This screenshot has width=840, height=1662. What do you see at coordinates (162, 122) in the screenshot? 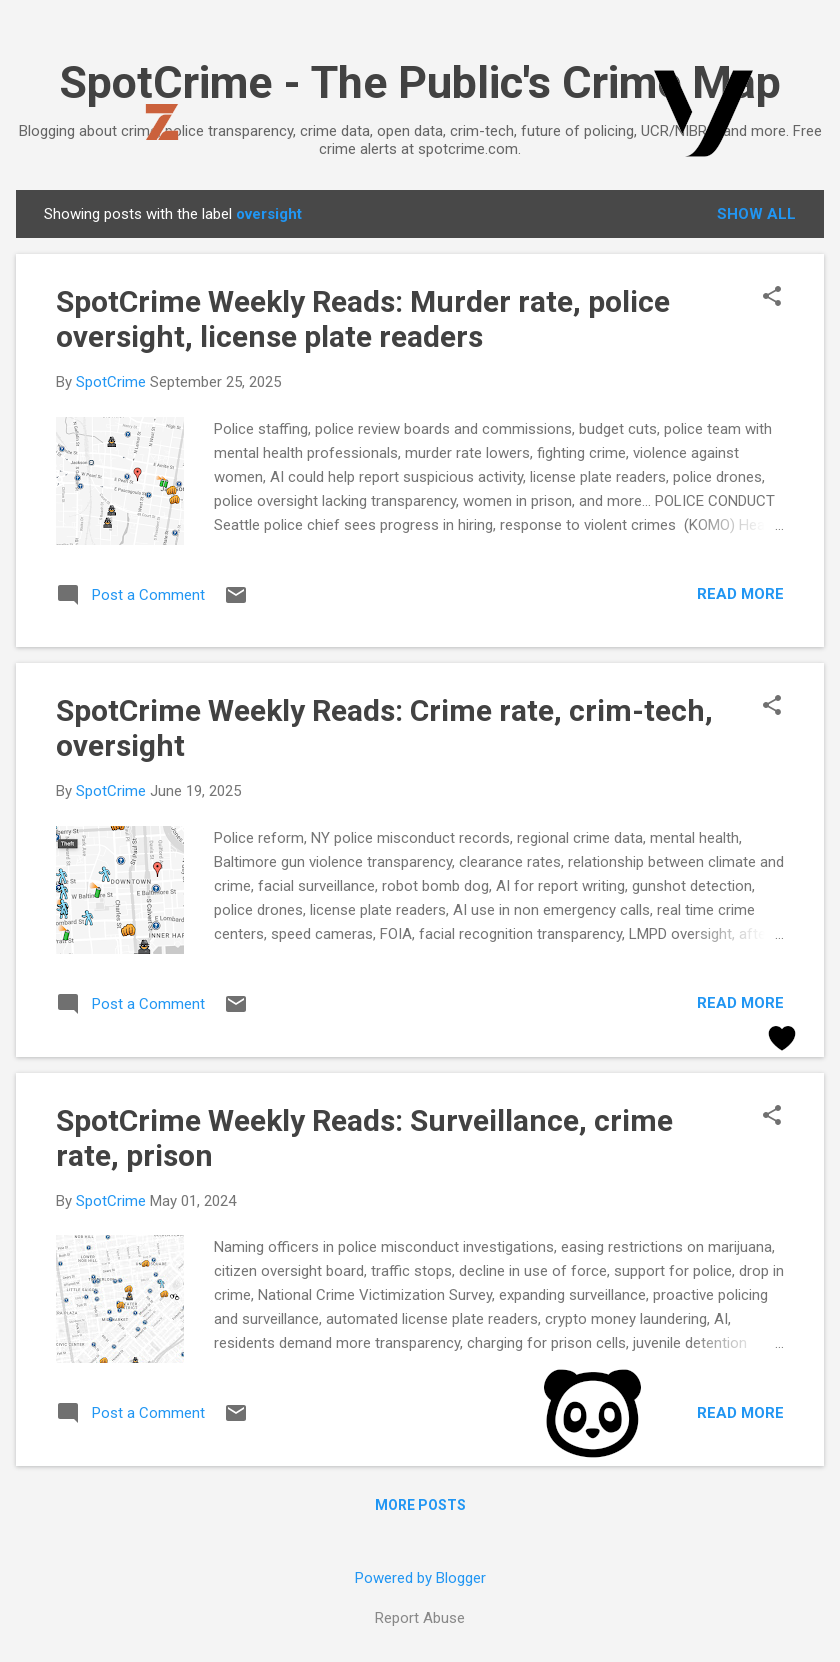
I see `OpenZeppelin brand logo` at bounding box center [162, 122].